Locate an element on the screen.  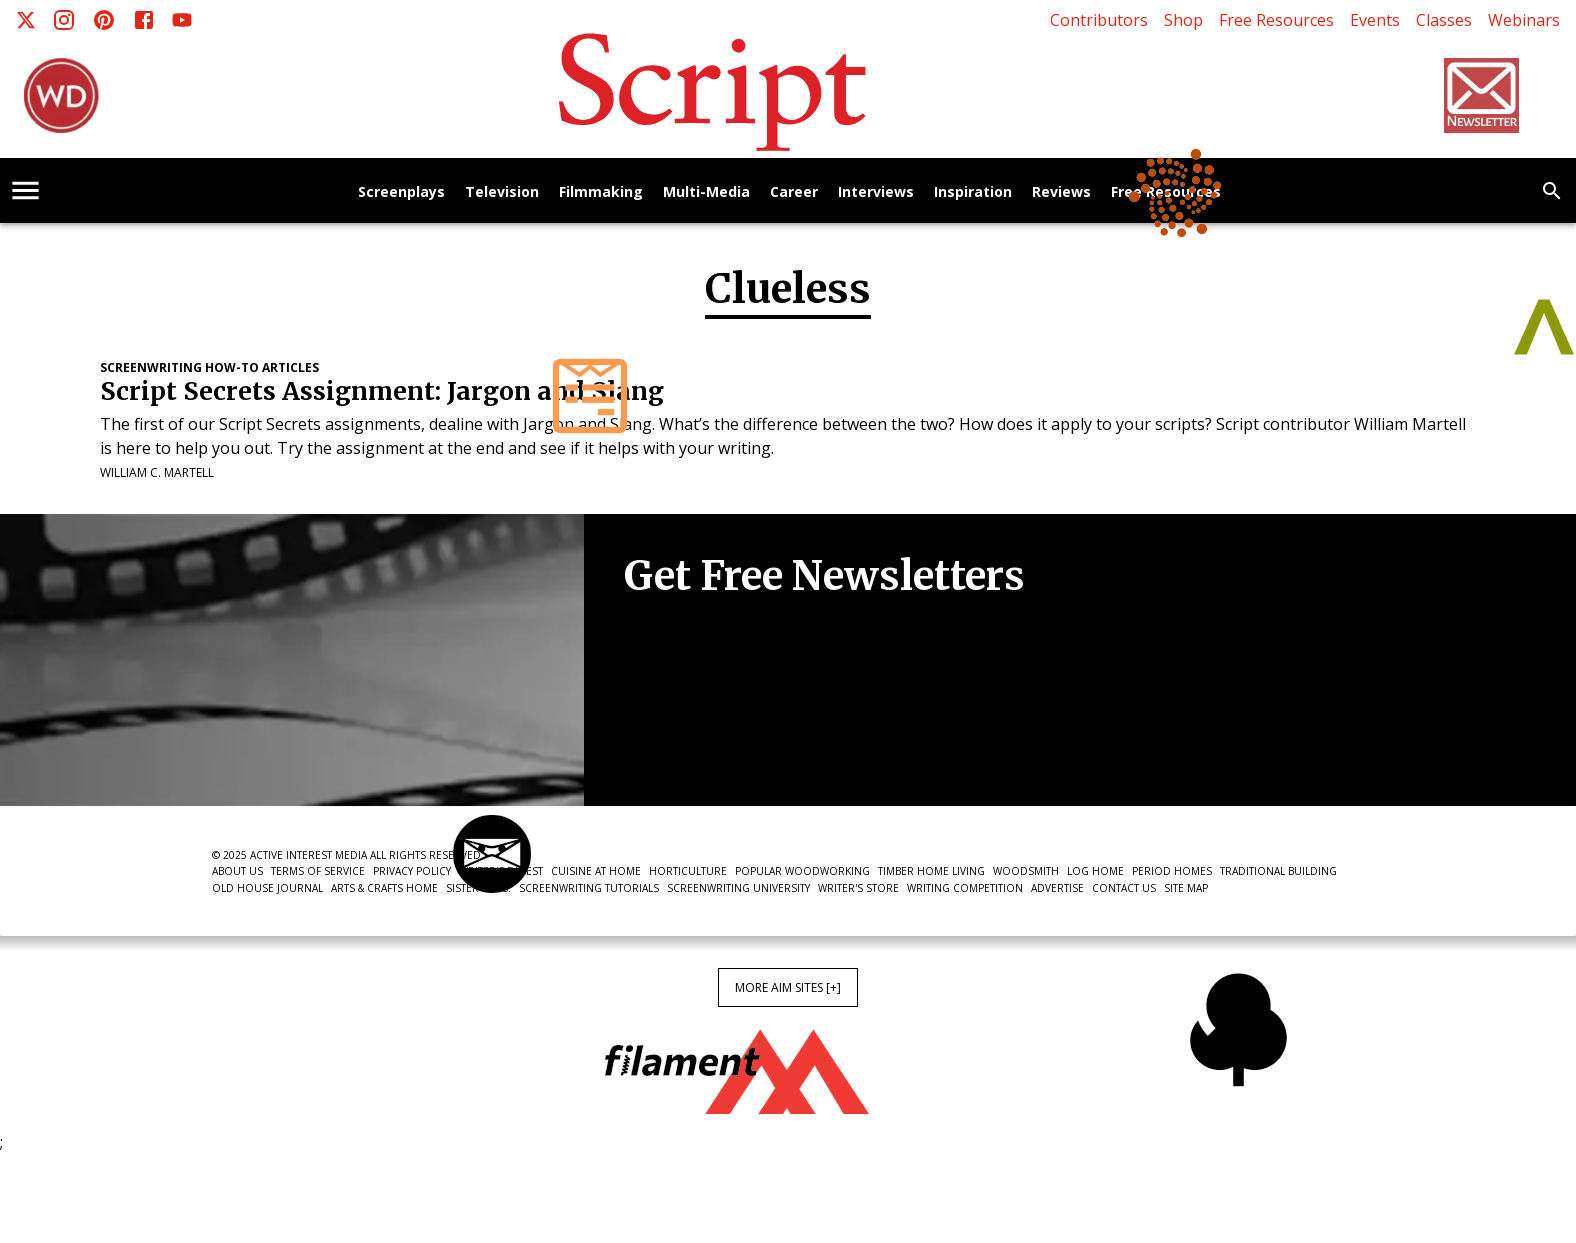
filament brand logo is located at coordinates (682, 1060).